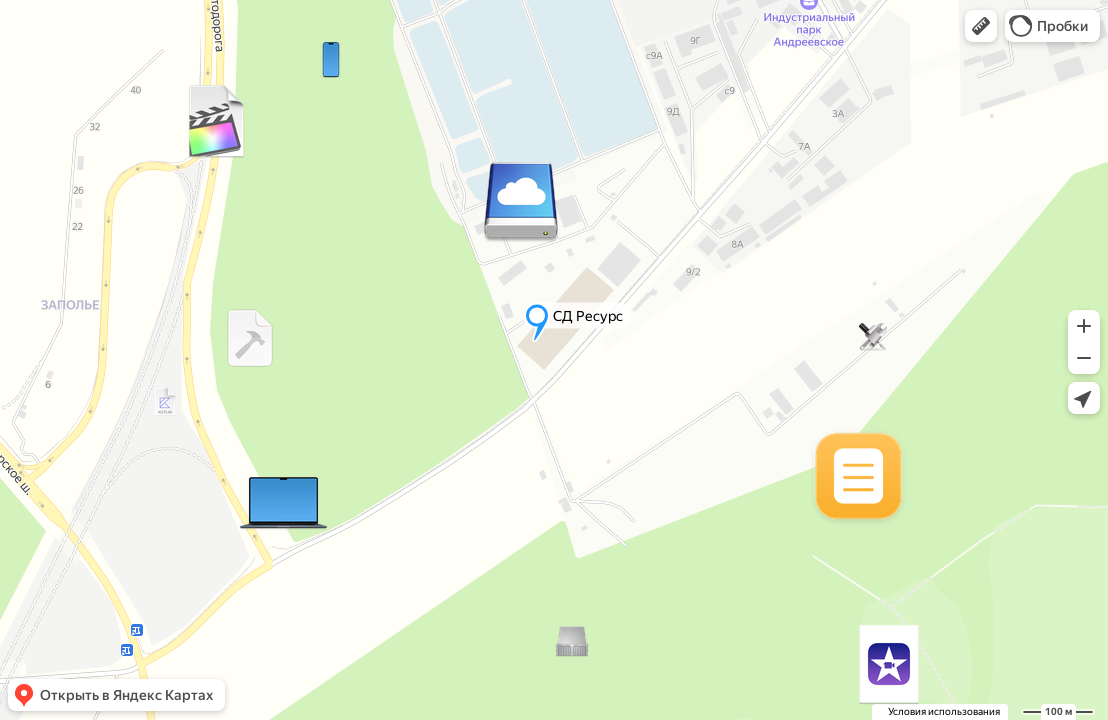 Image resolution: width=1108 pixels, height=720 pixels. I want to click on iPhone 16 Pro device icon, so click(331, 60).